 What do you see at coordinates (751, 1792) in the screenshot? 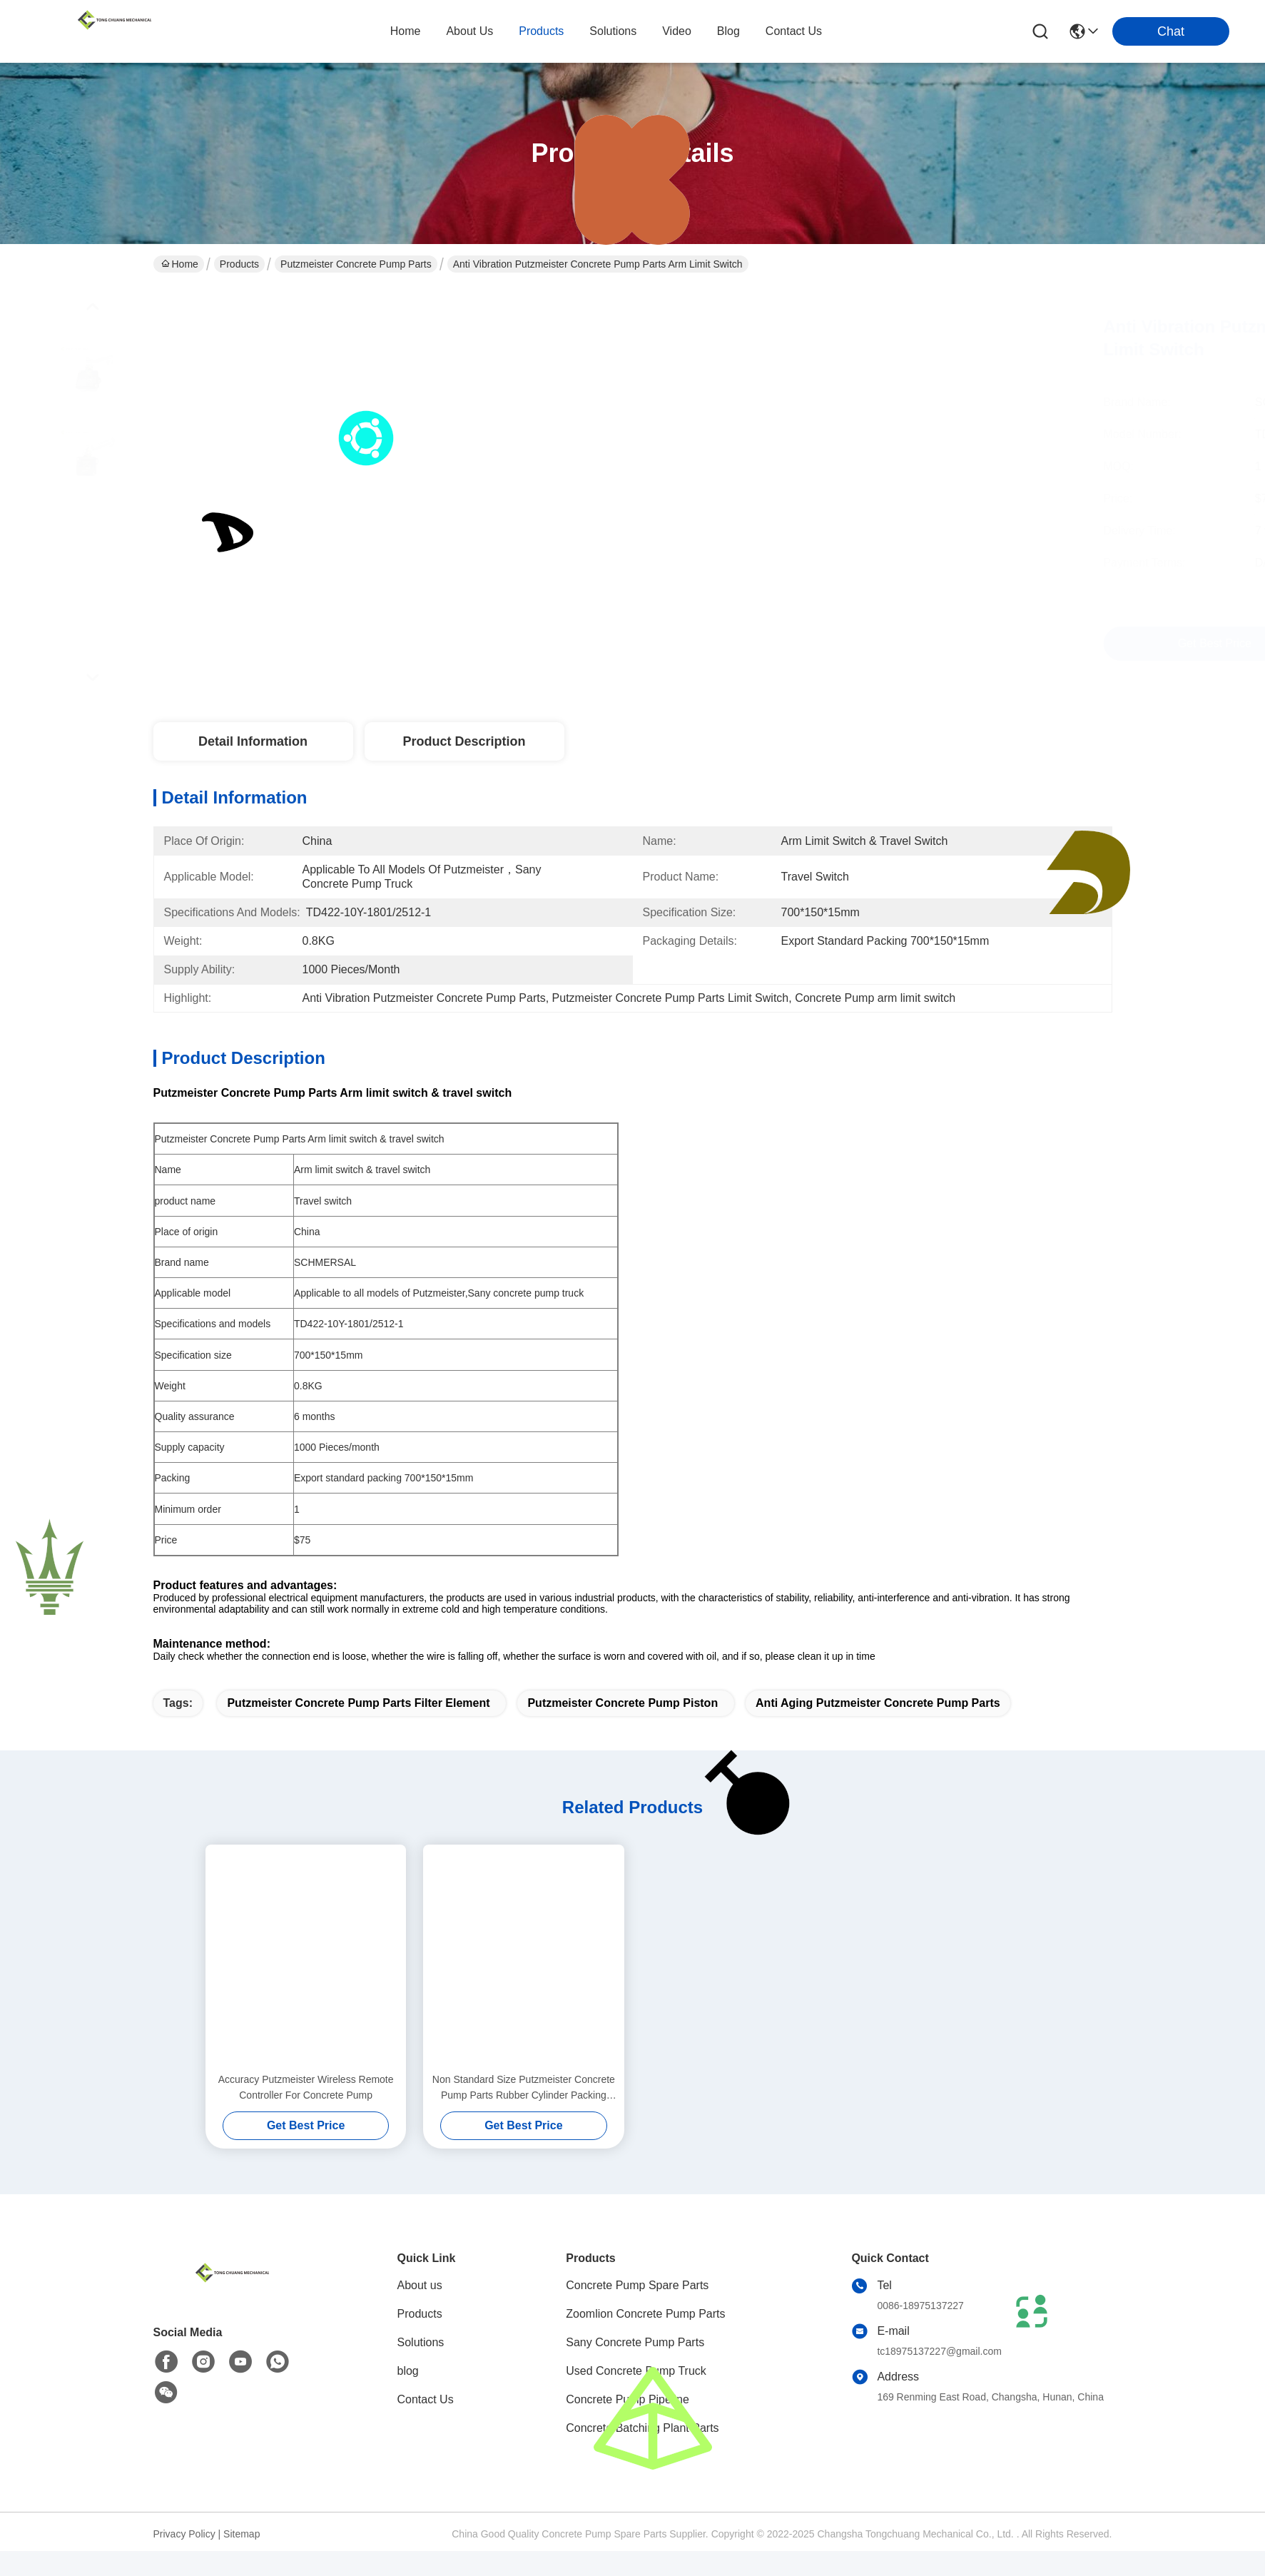
I see `gender identity symbol for travesti` at bounding box center [751, 1792].